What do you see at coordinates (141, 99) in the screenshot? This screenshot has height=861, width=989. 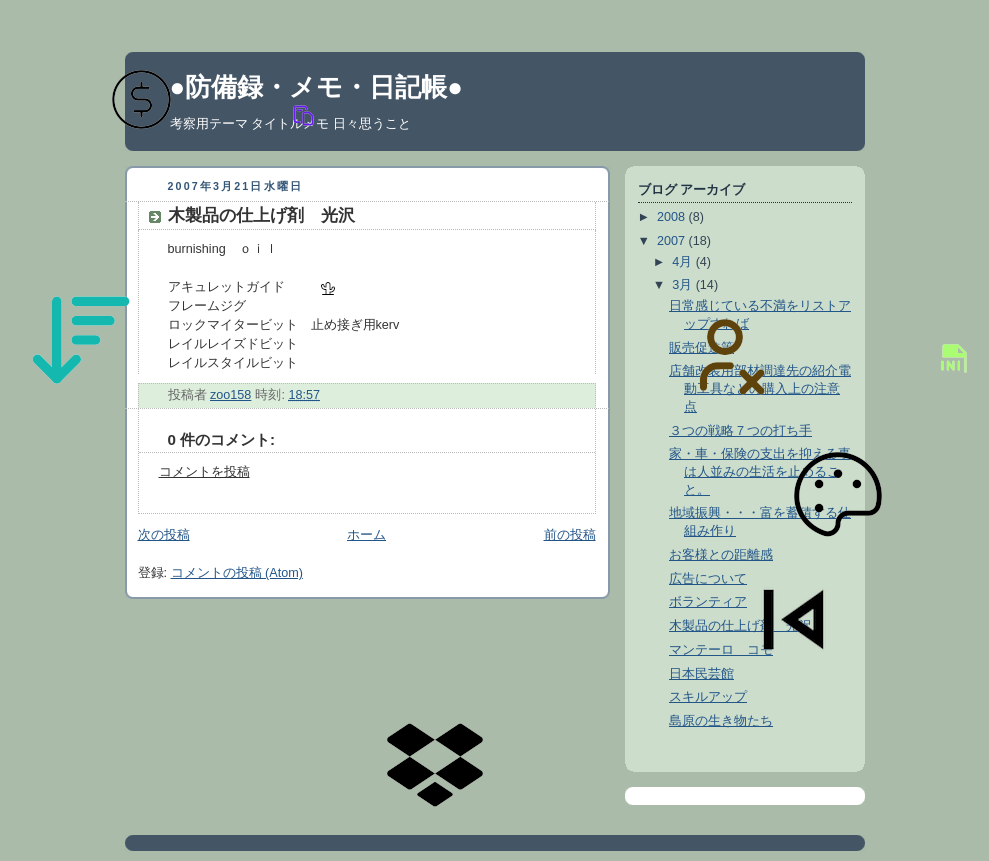 I see `view account balance or financial summary` at bounding box center [141, 99].